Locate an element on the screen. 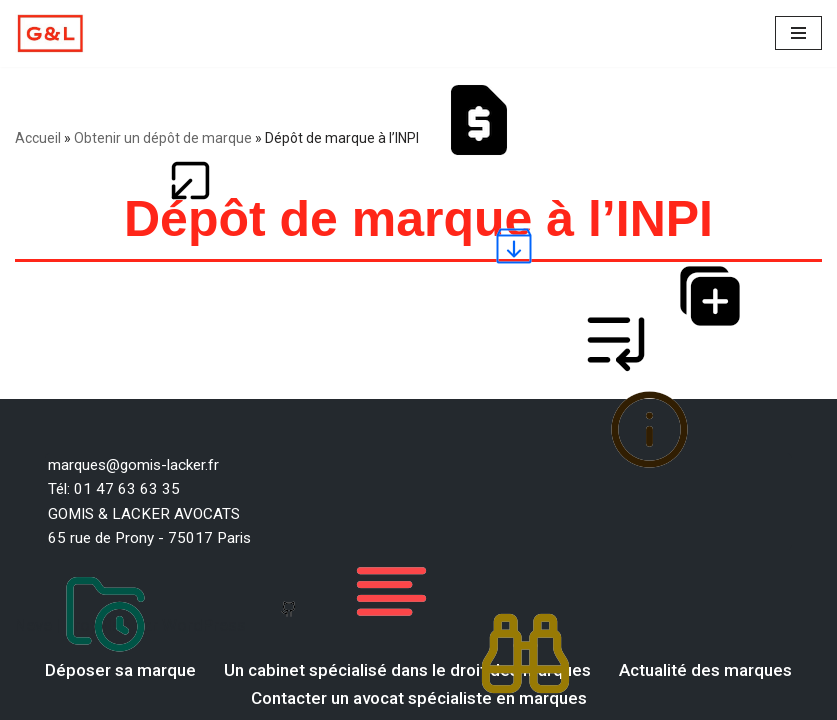 The height and width of the screenshot is (720, 837). align text to the left is located at coordinates (391, 591).